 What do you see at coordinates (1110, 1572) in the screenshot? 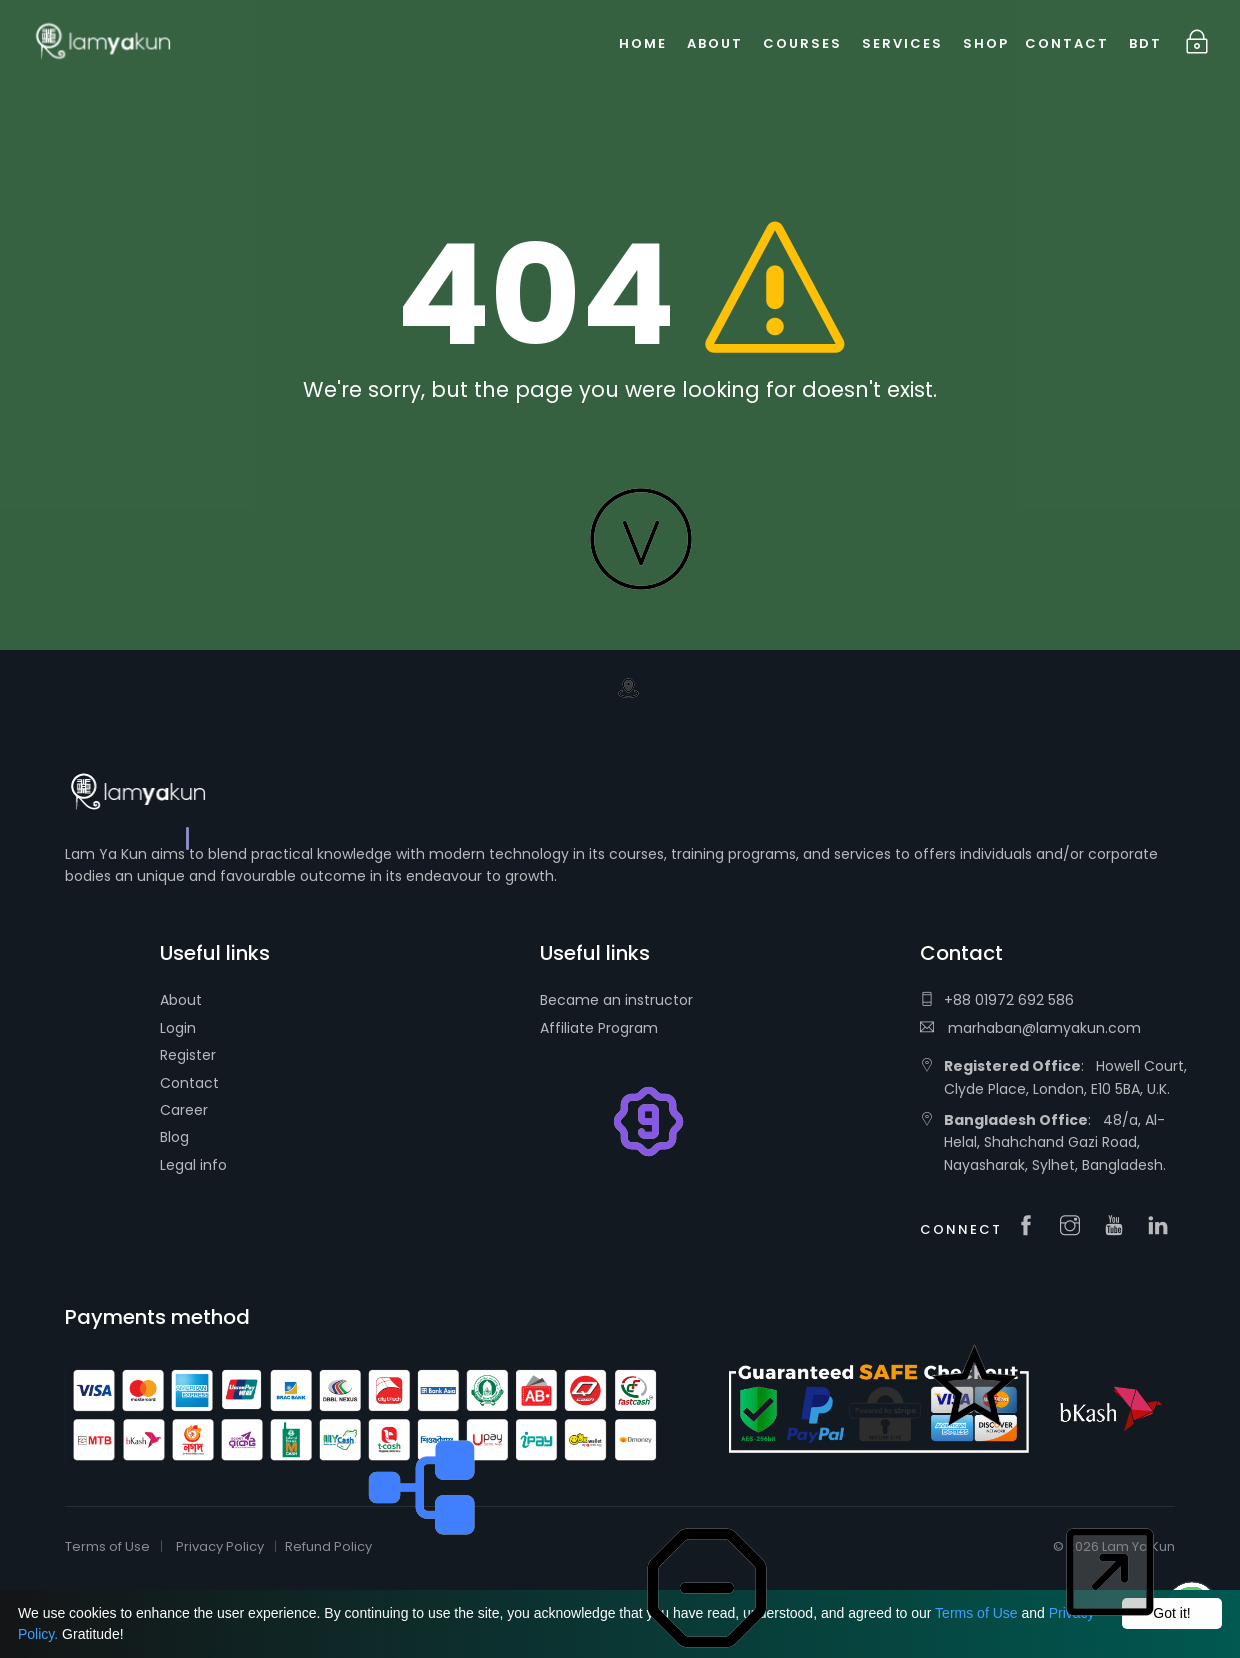
I see `open link in a new window` at bounding box center [1110, 1572].